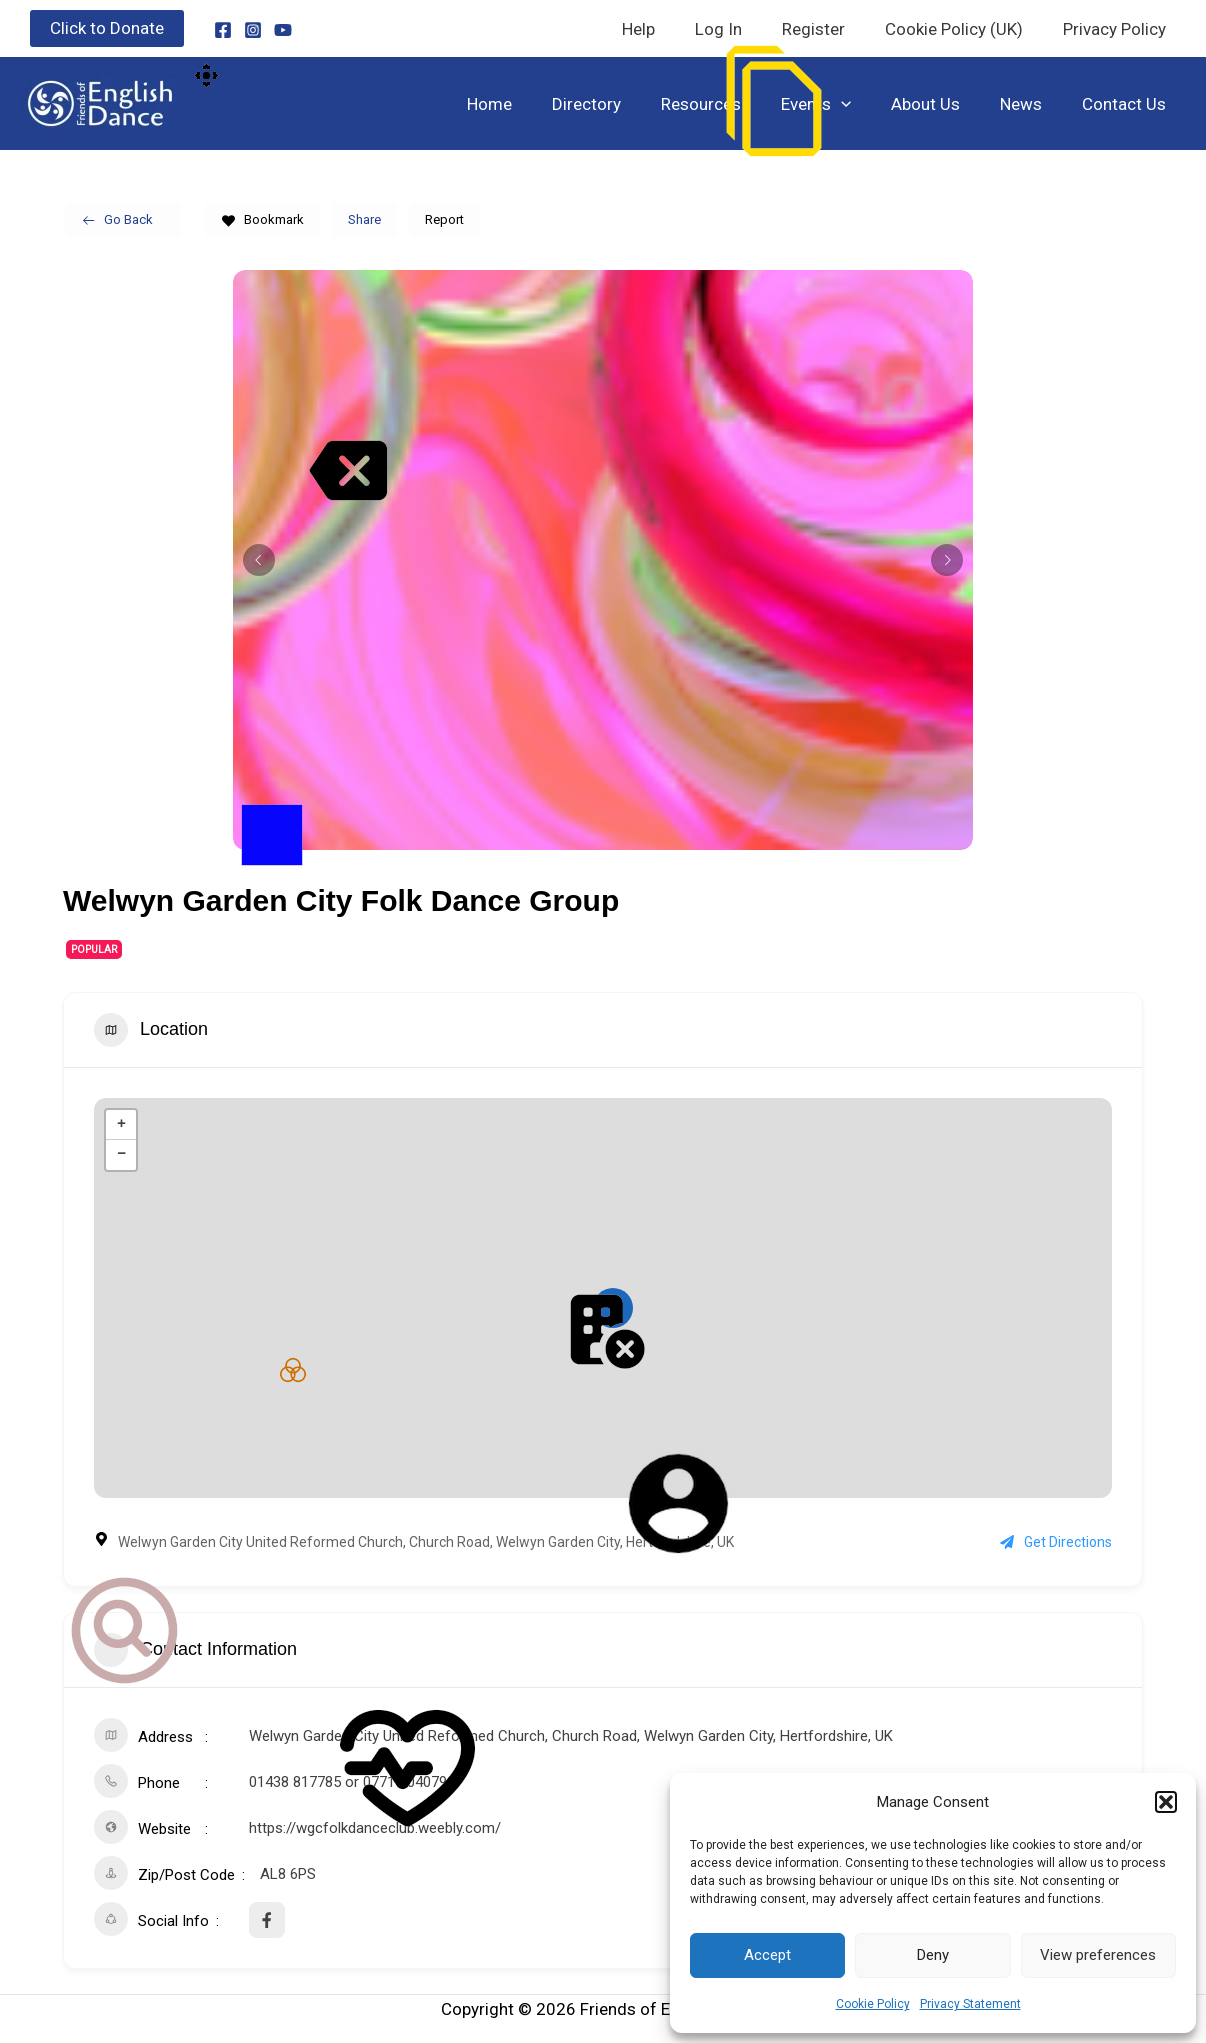 Image resolution: width=1206 pixels, height=2043 pixels. Describe the element at coordinates (293, 1370) in the screenshot. I see `adjust color filter settings` at that location.